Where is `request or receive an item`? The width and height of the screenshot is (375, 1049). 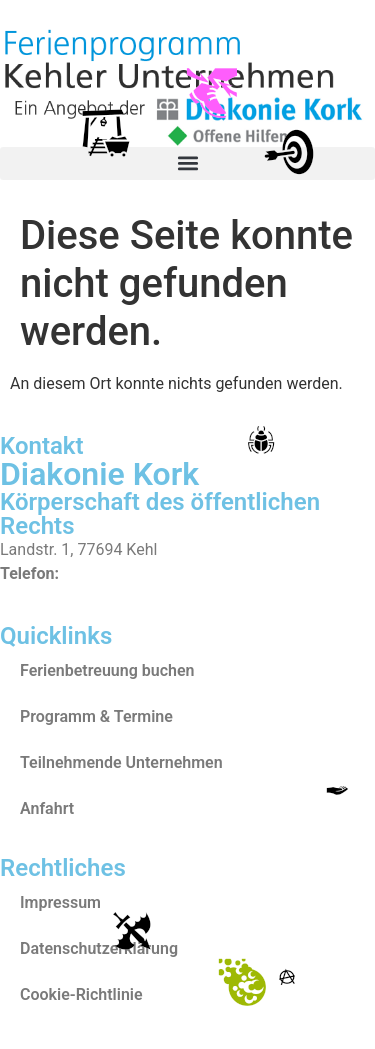
request or receive an item is located at coordinates (337, 790).